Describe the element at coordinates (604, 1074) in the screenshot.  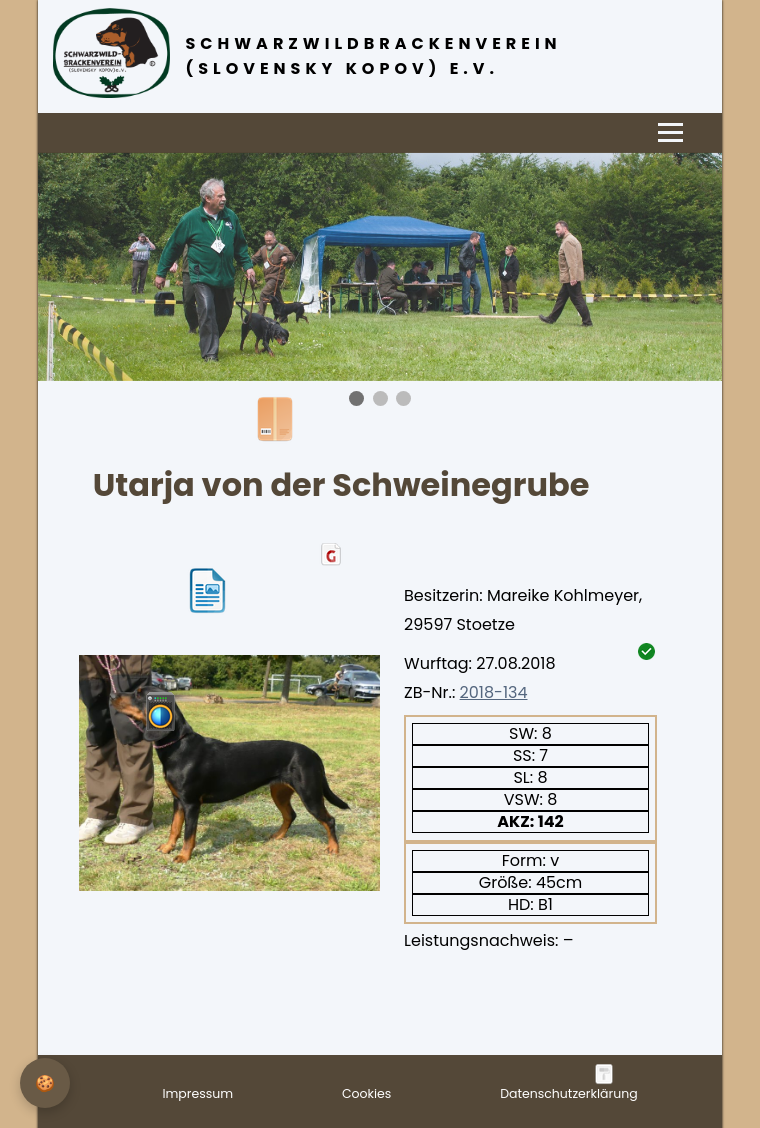
I see `a theme or appearance customization file` at that location.